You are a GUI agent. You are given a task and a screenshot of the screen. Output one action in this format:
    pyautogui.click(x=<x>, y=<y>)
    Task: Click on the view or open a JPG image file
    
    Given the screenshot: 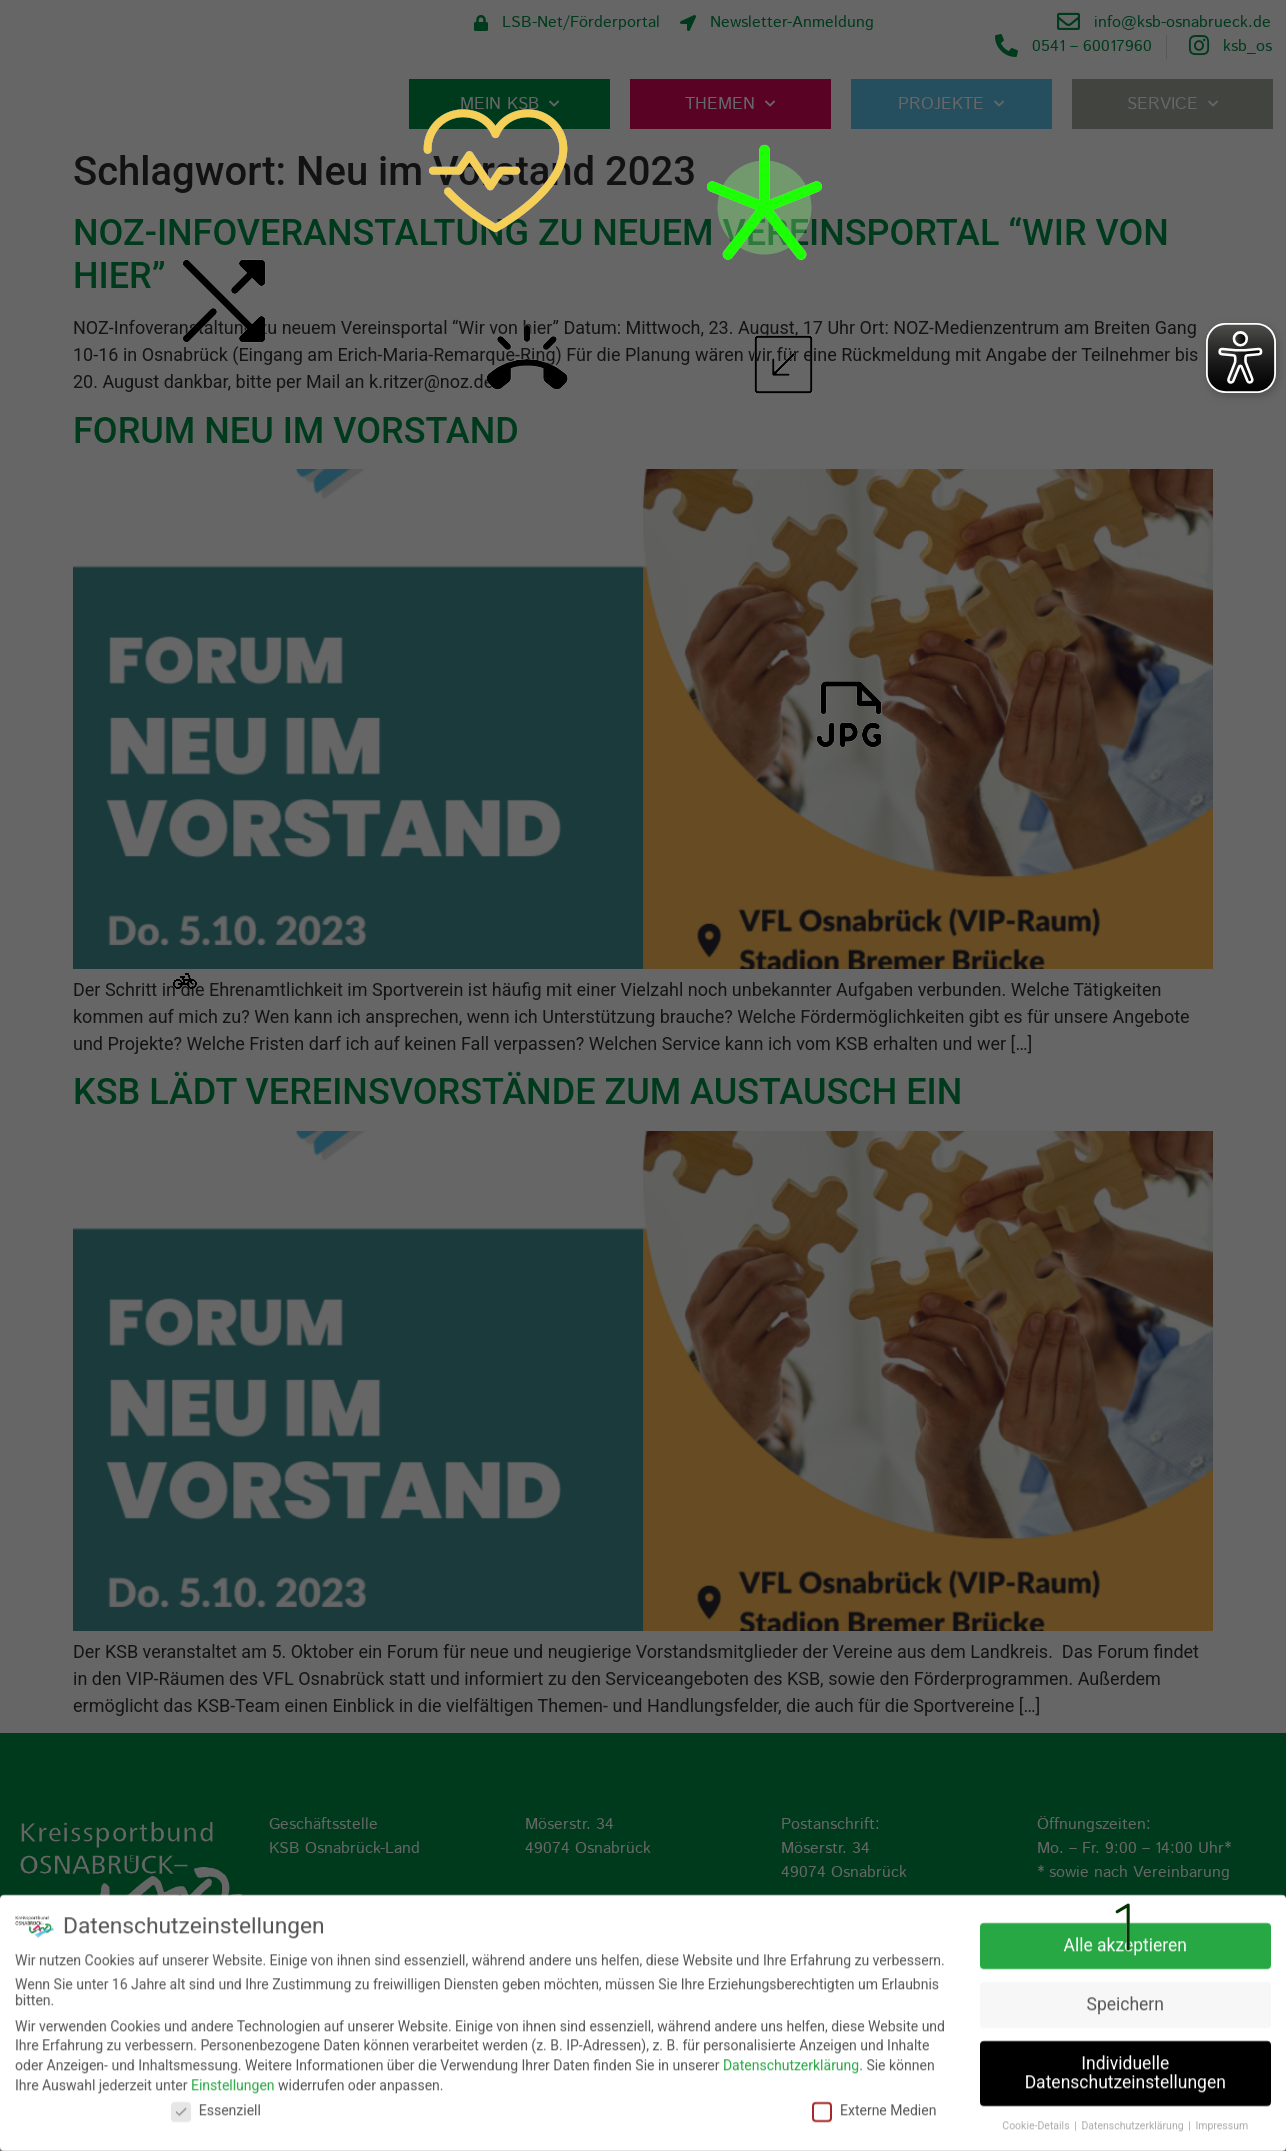 What is the action you would take?
    pyautogui.click(x=851, y=717)
    